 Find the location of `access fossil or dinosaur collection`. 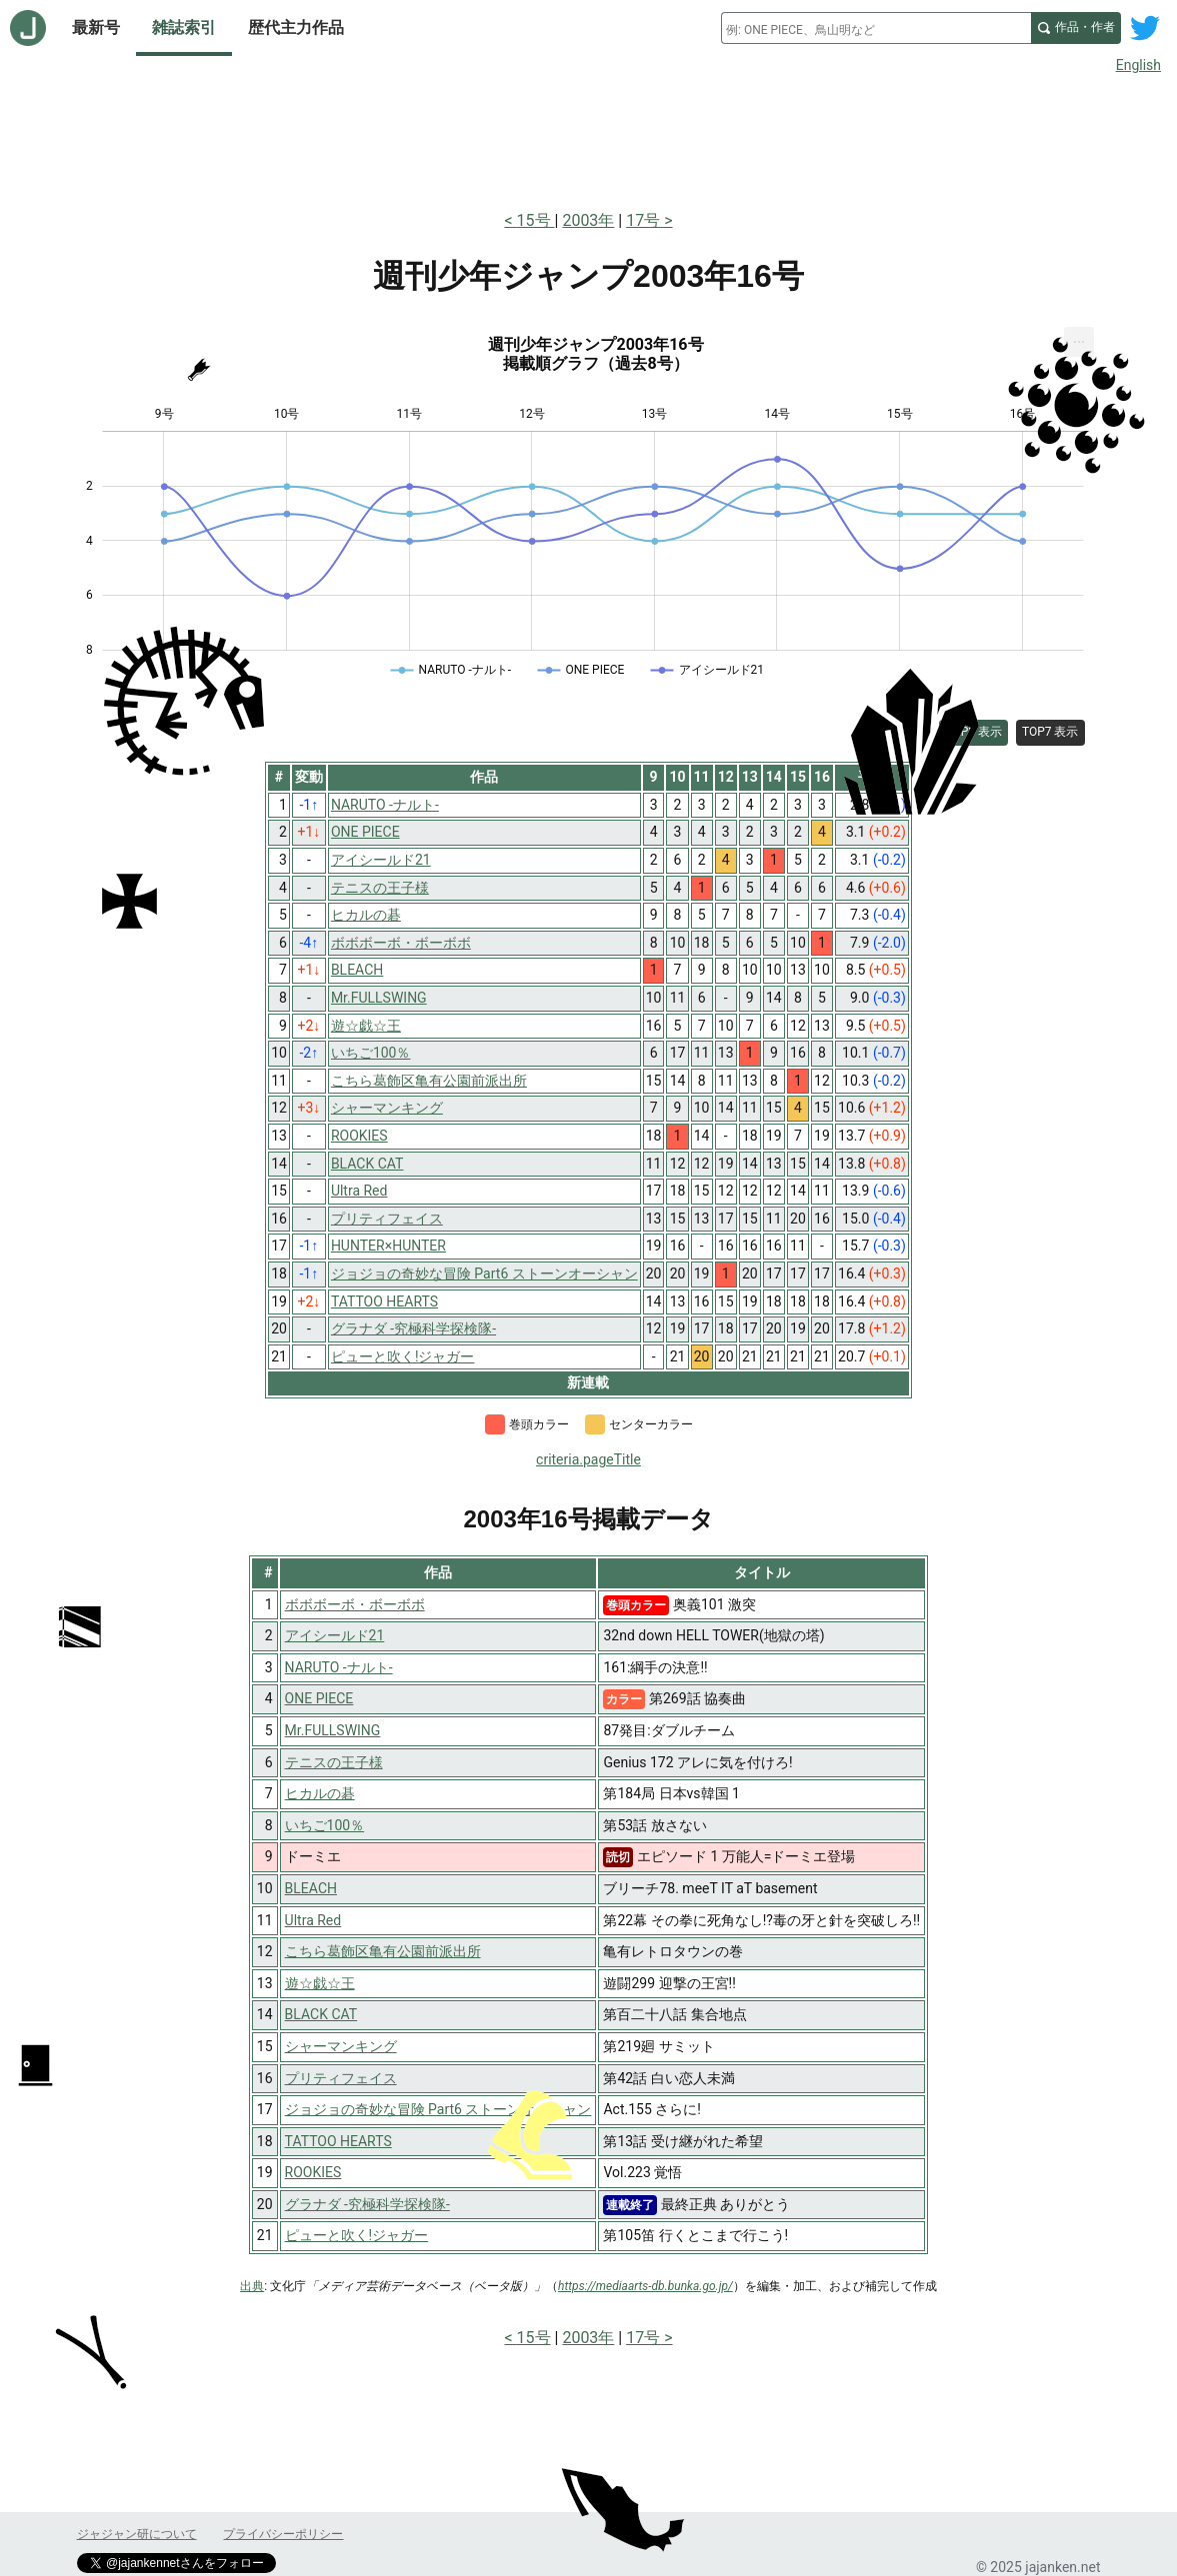

access fossil or dinosaur collection is located at coordinates (183, 702).